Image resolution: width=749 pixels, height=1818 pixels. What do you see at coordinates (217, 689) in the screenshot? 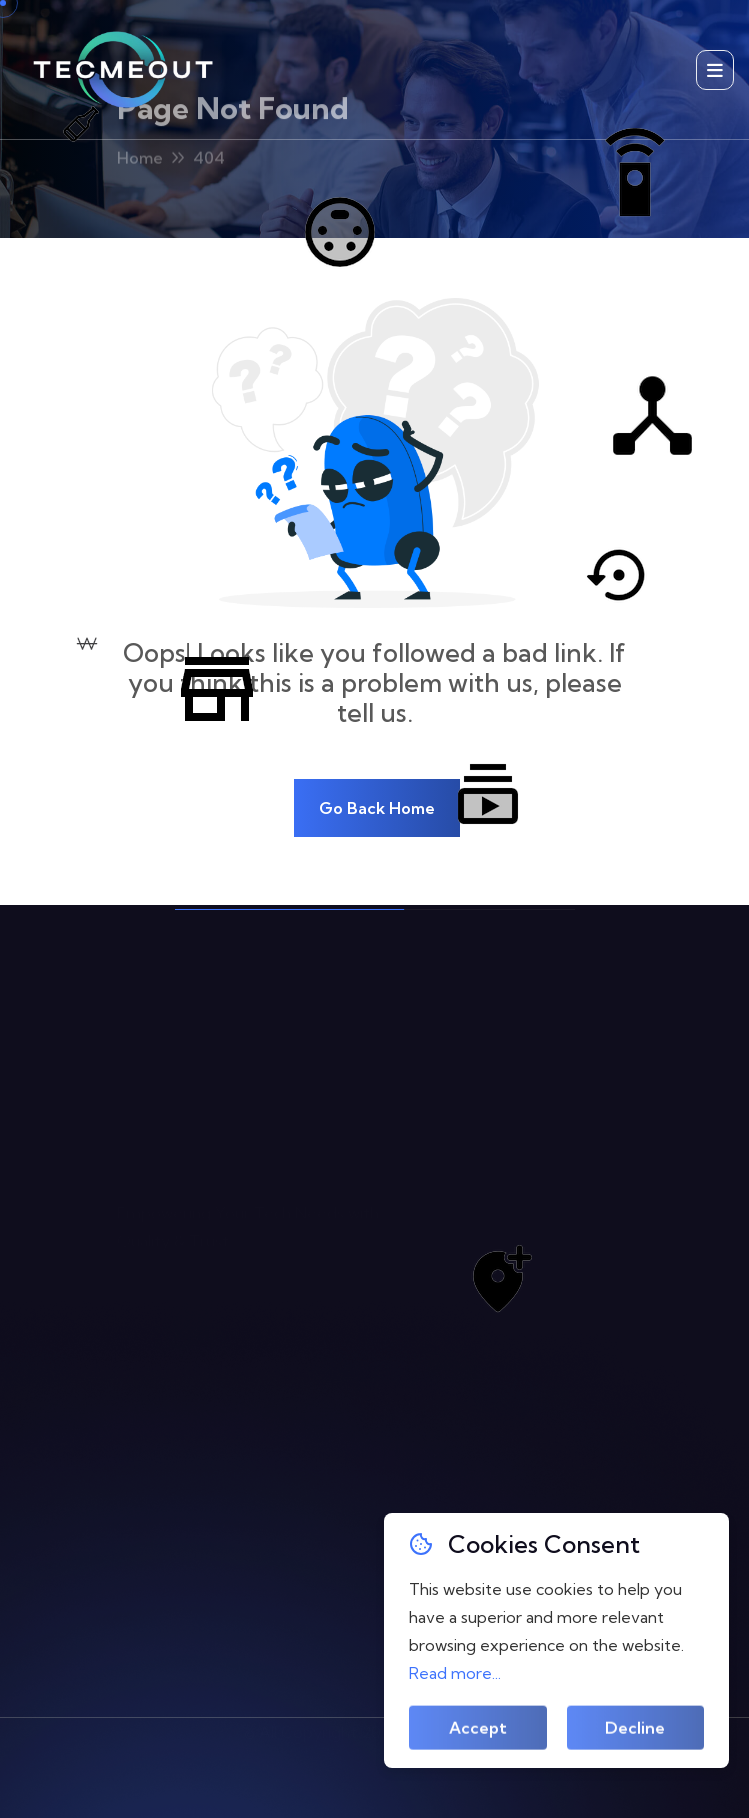
I see `browse or open the store` at bounding box center [217, 689].